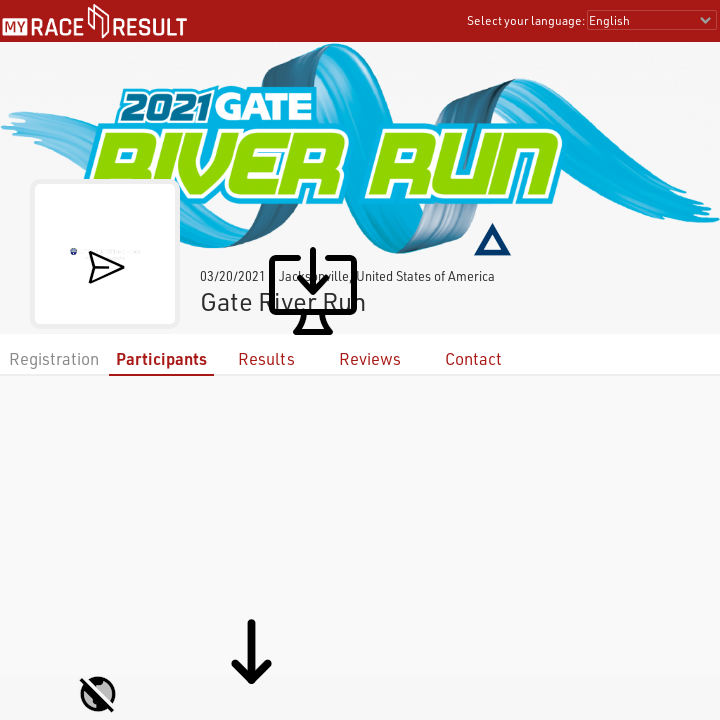 The width and height of the screenshot is (720, 720). What do you see at coordinates (251, 651) in the screenshot?
I see `scroll down or view more content below` at bounding box center [251, 651].